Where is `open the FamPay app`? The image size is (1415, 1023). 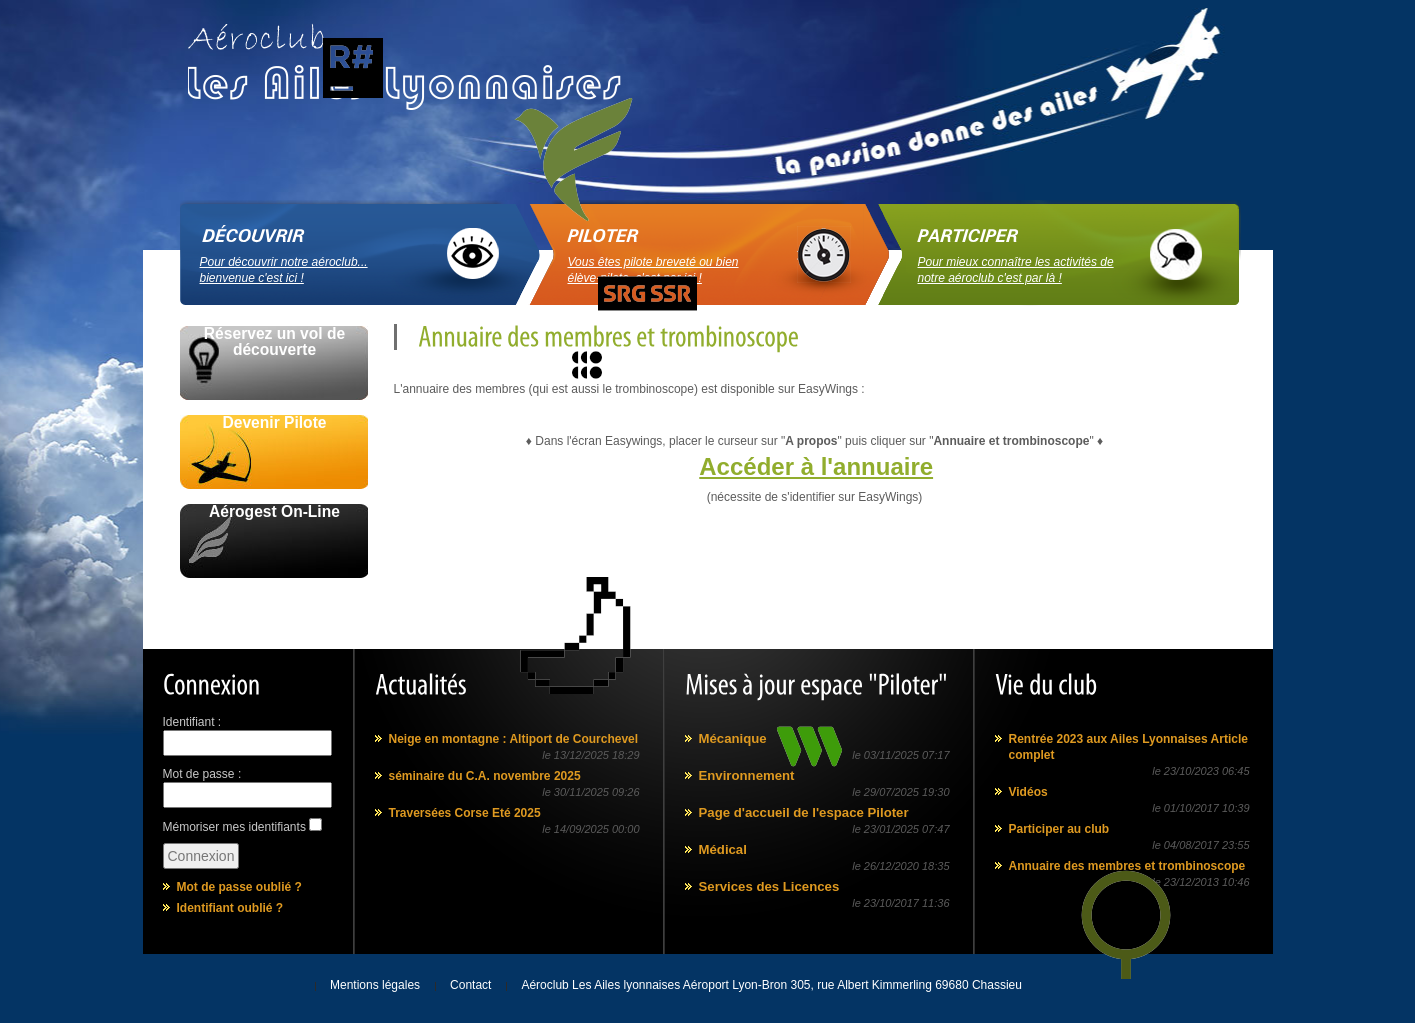 open the FamPay app is located at coordinates (573, 159).